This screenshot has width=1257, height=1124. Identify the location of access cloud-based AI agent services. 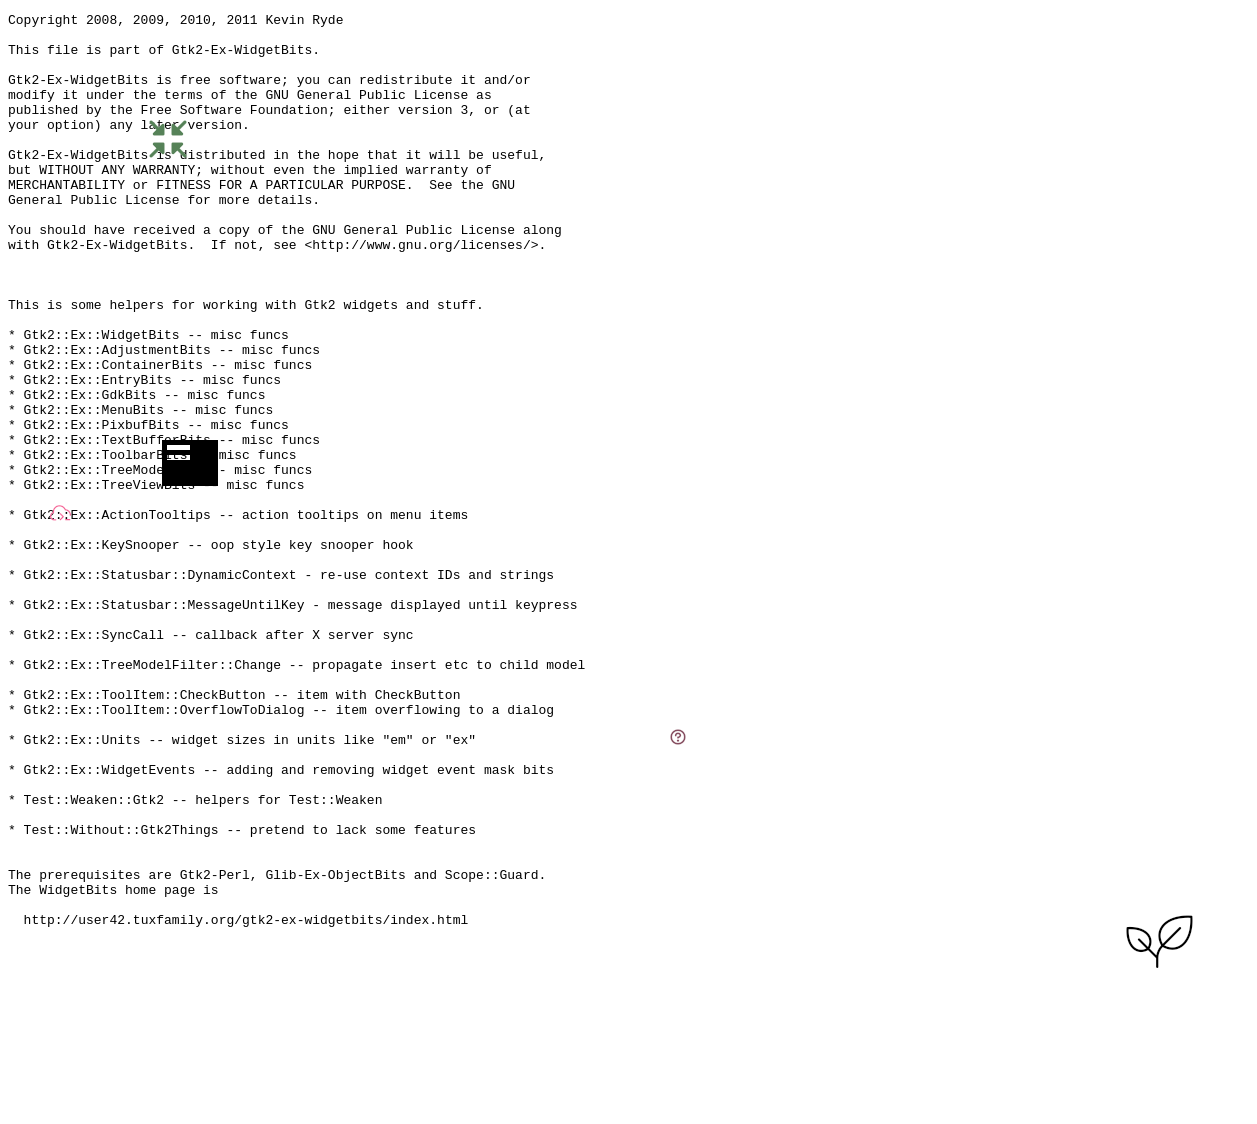
(60, 513).